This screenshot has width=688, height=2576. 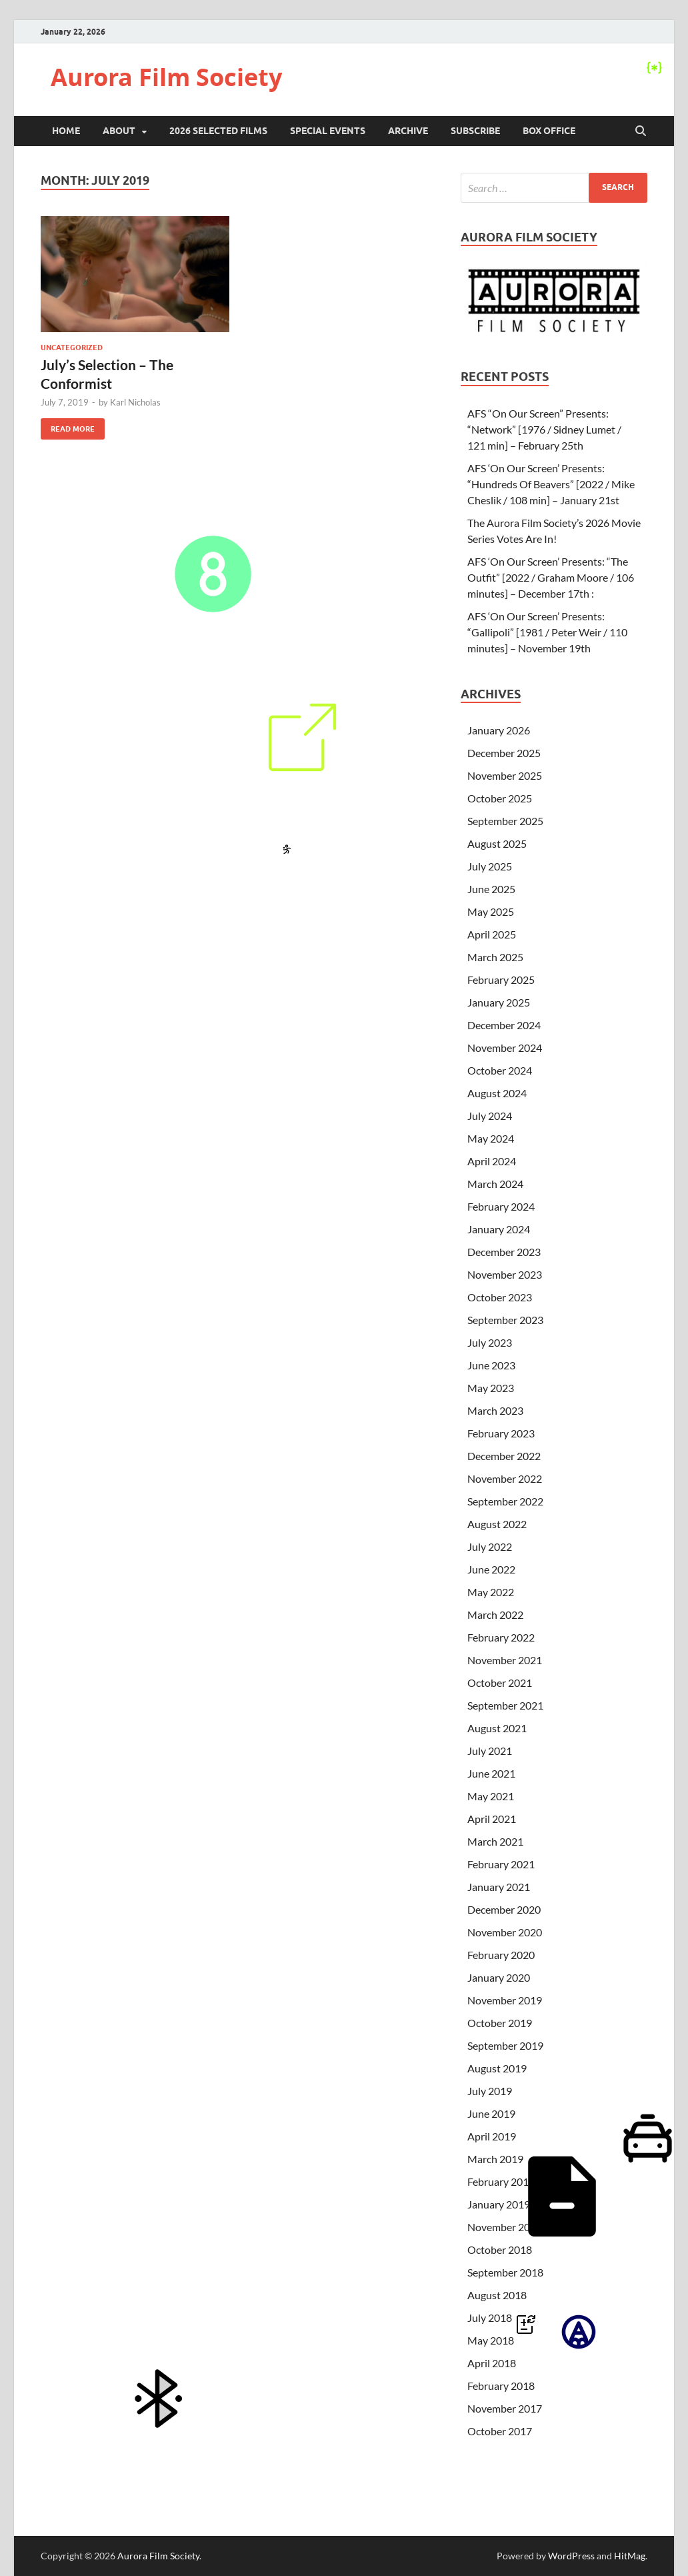 What do you see at coordinates (213, 574) in the screenshot?
I see `indicates step 8 in a multi-step process` at bounding box center [213, 574].